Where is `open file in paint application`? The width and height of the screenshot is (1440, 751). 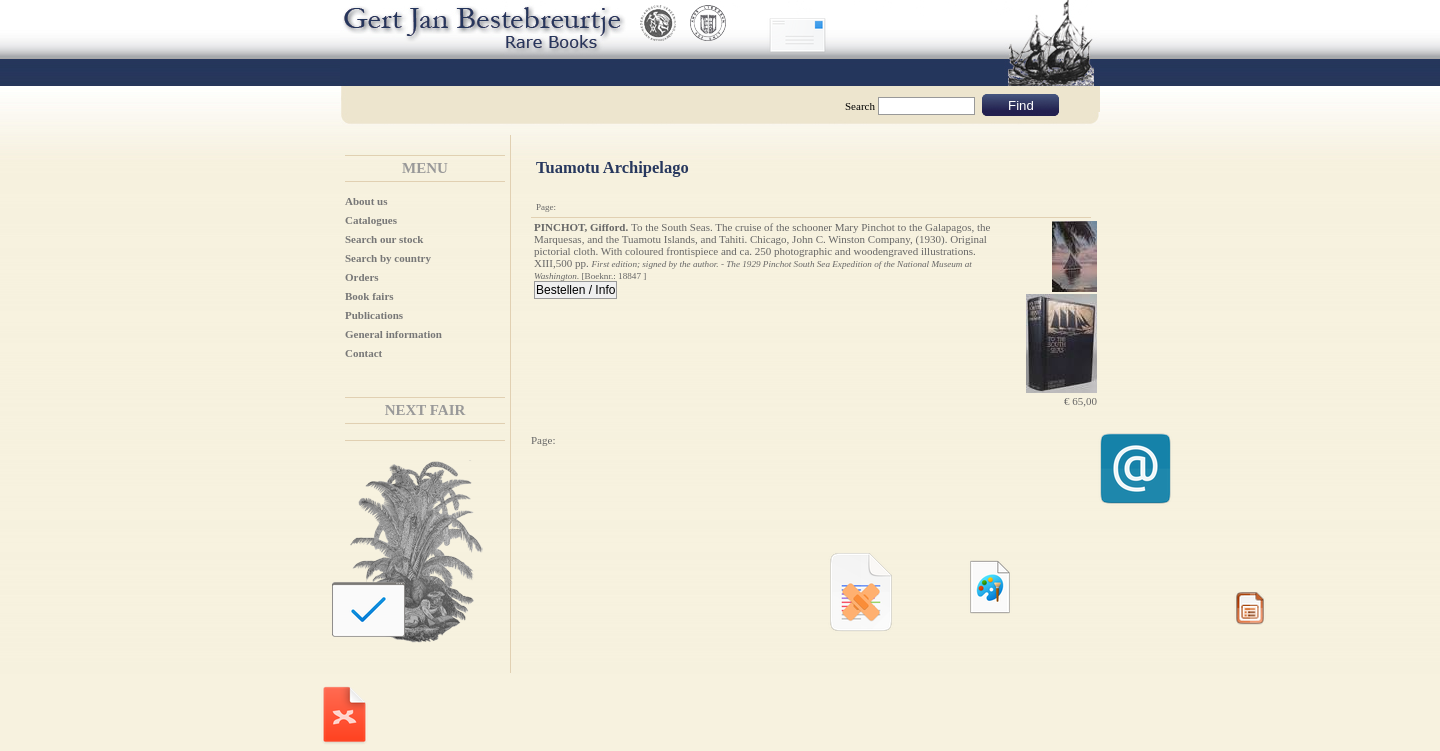
open file in paint application is located at coordinates (990, 587).